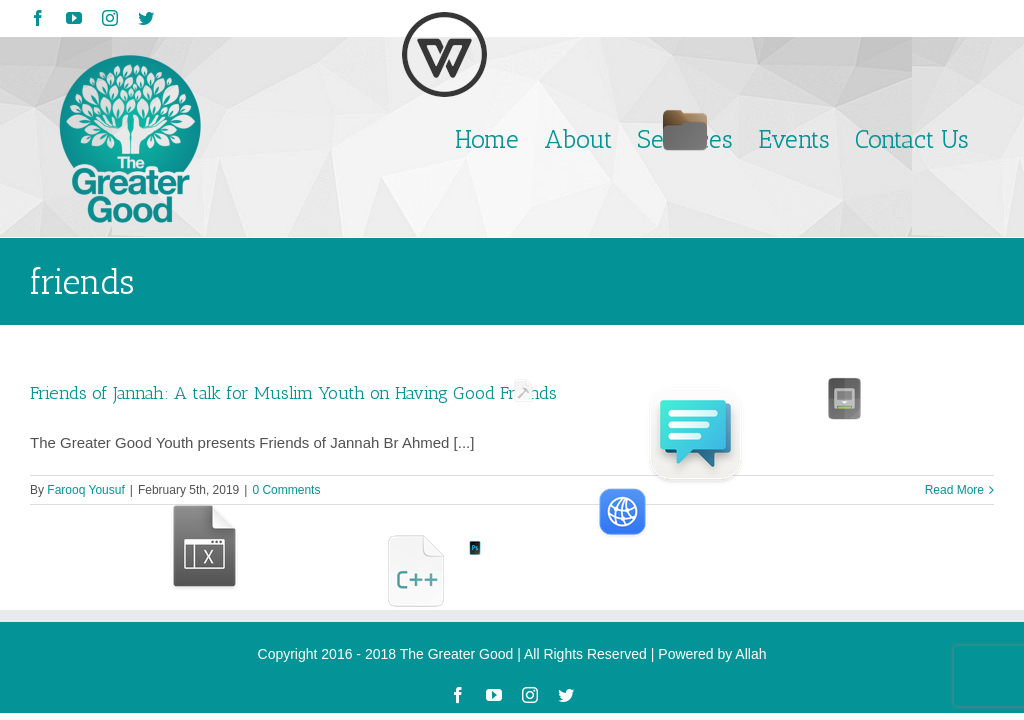  What do you see at coordinates (685, 130) in the screenshot?
I see `indicates a folder is currently open or expanded` at bounding box center [685, 130].